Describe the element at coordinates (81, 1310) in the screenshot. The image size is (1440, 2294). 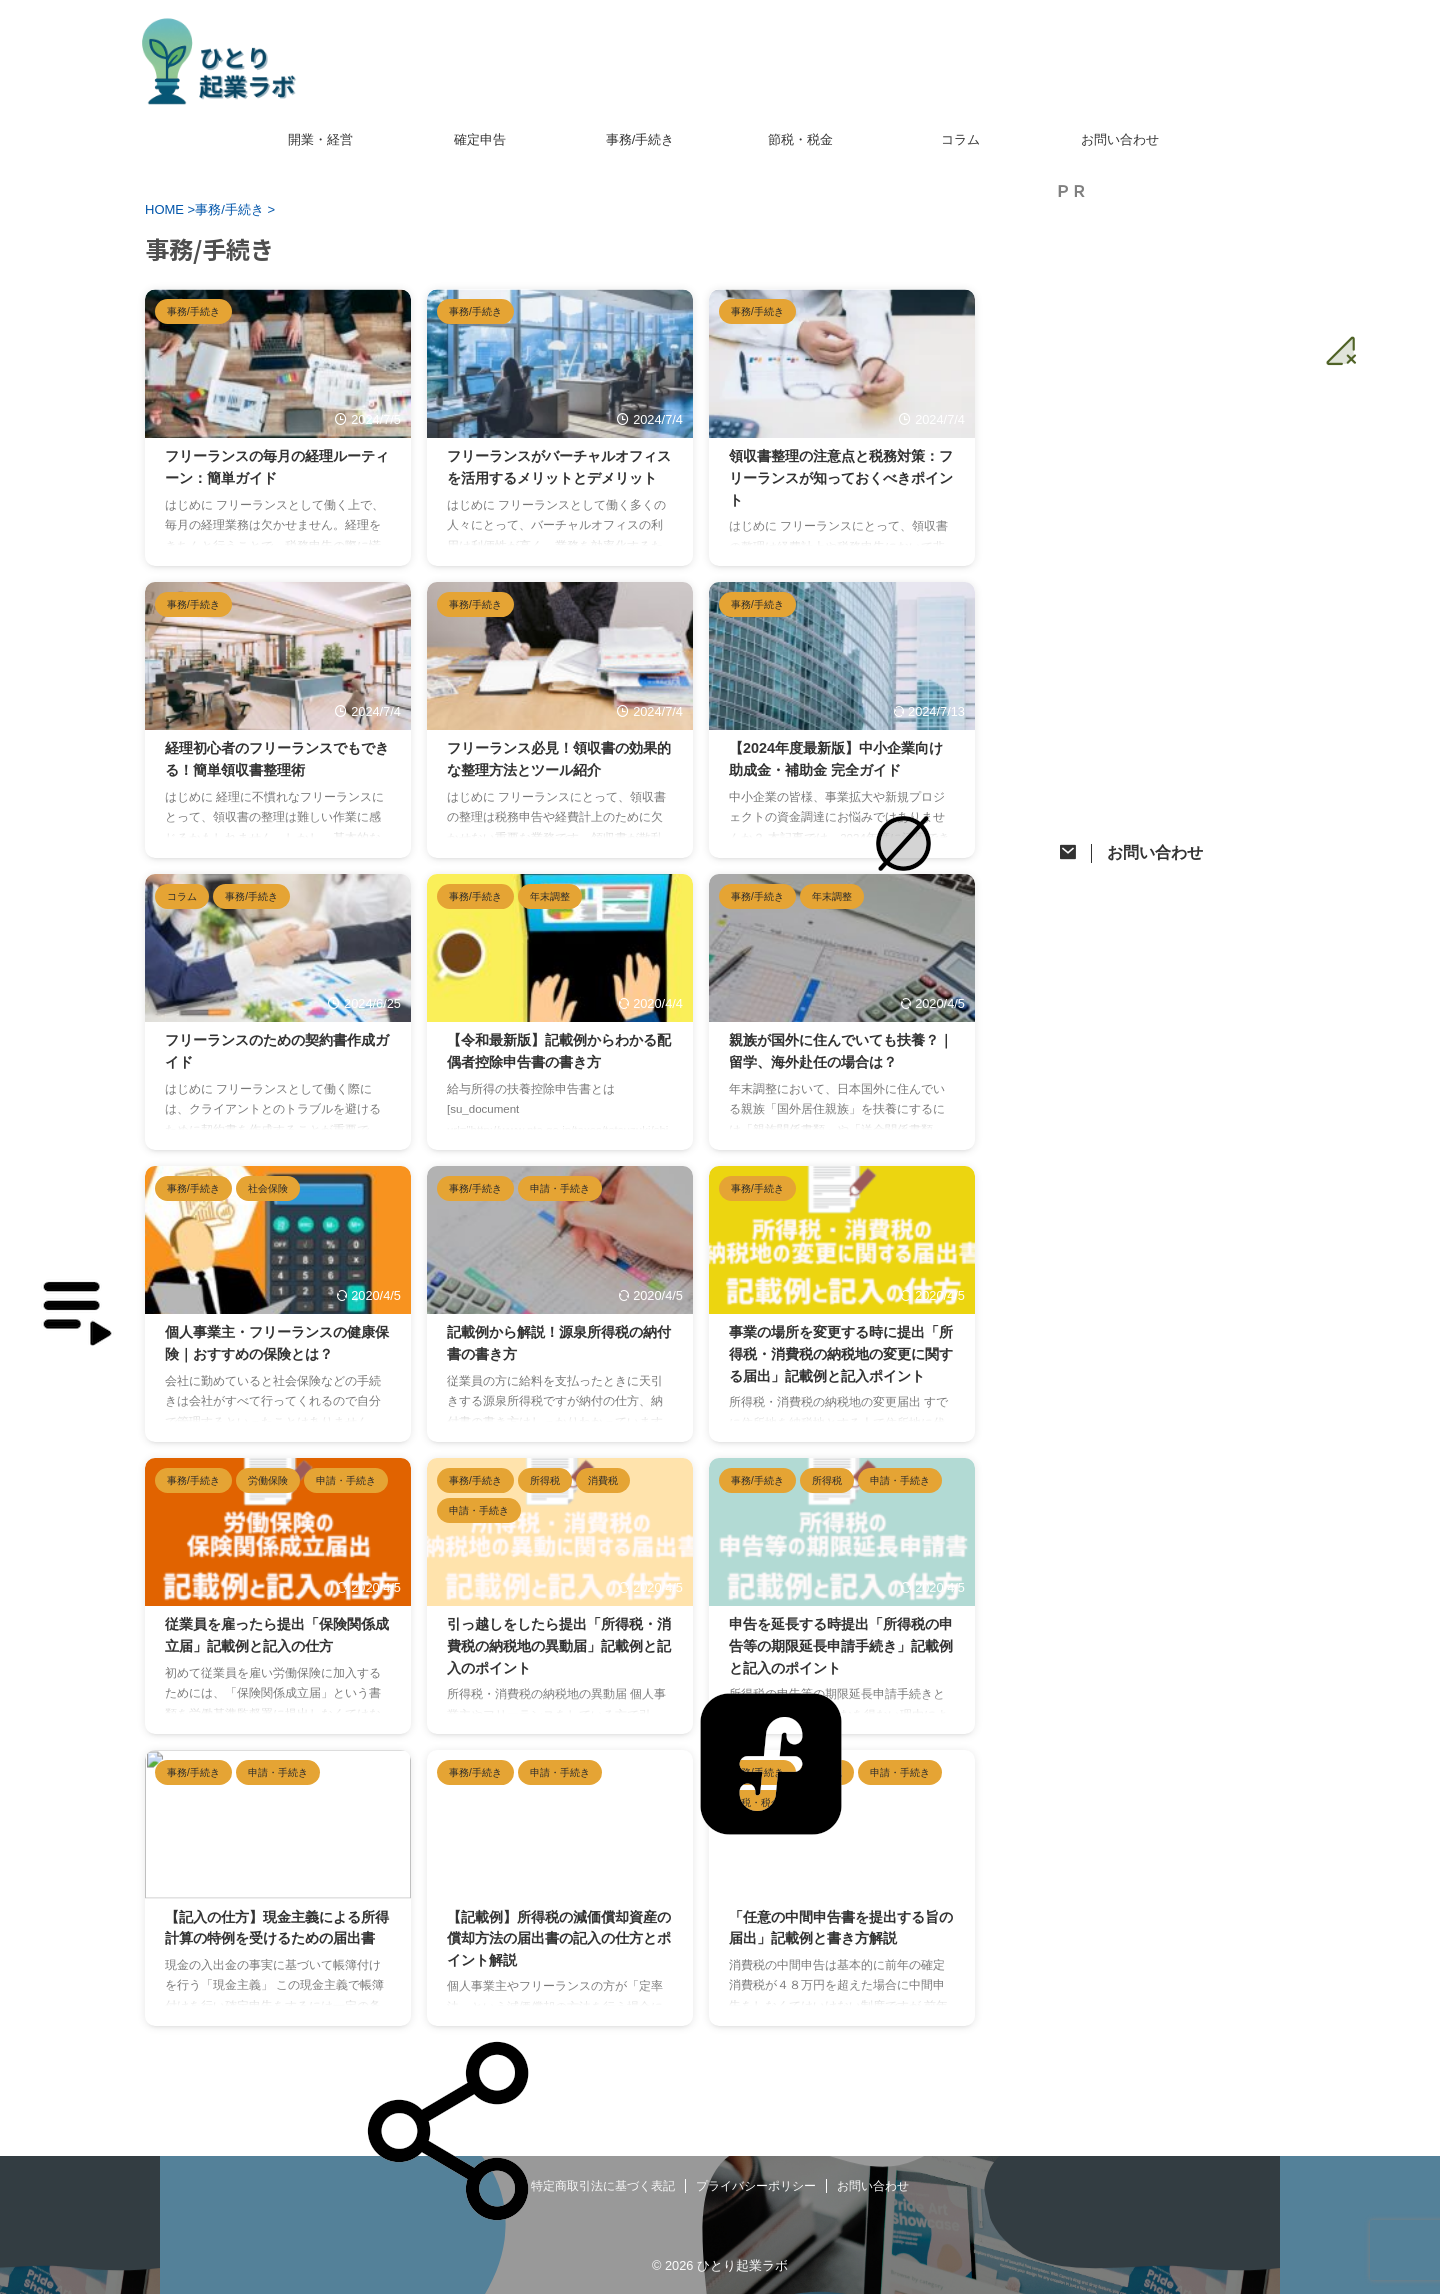
I see `play all items in a playlist` at that location.